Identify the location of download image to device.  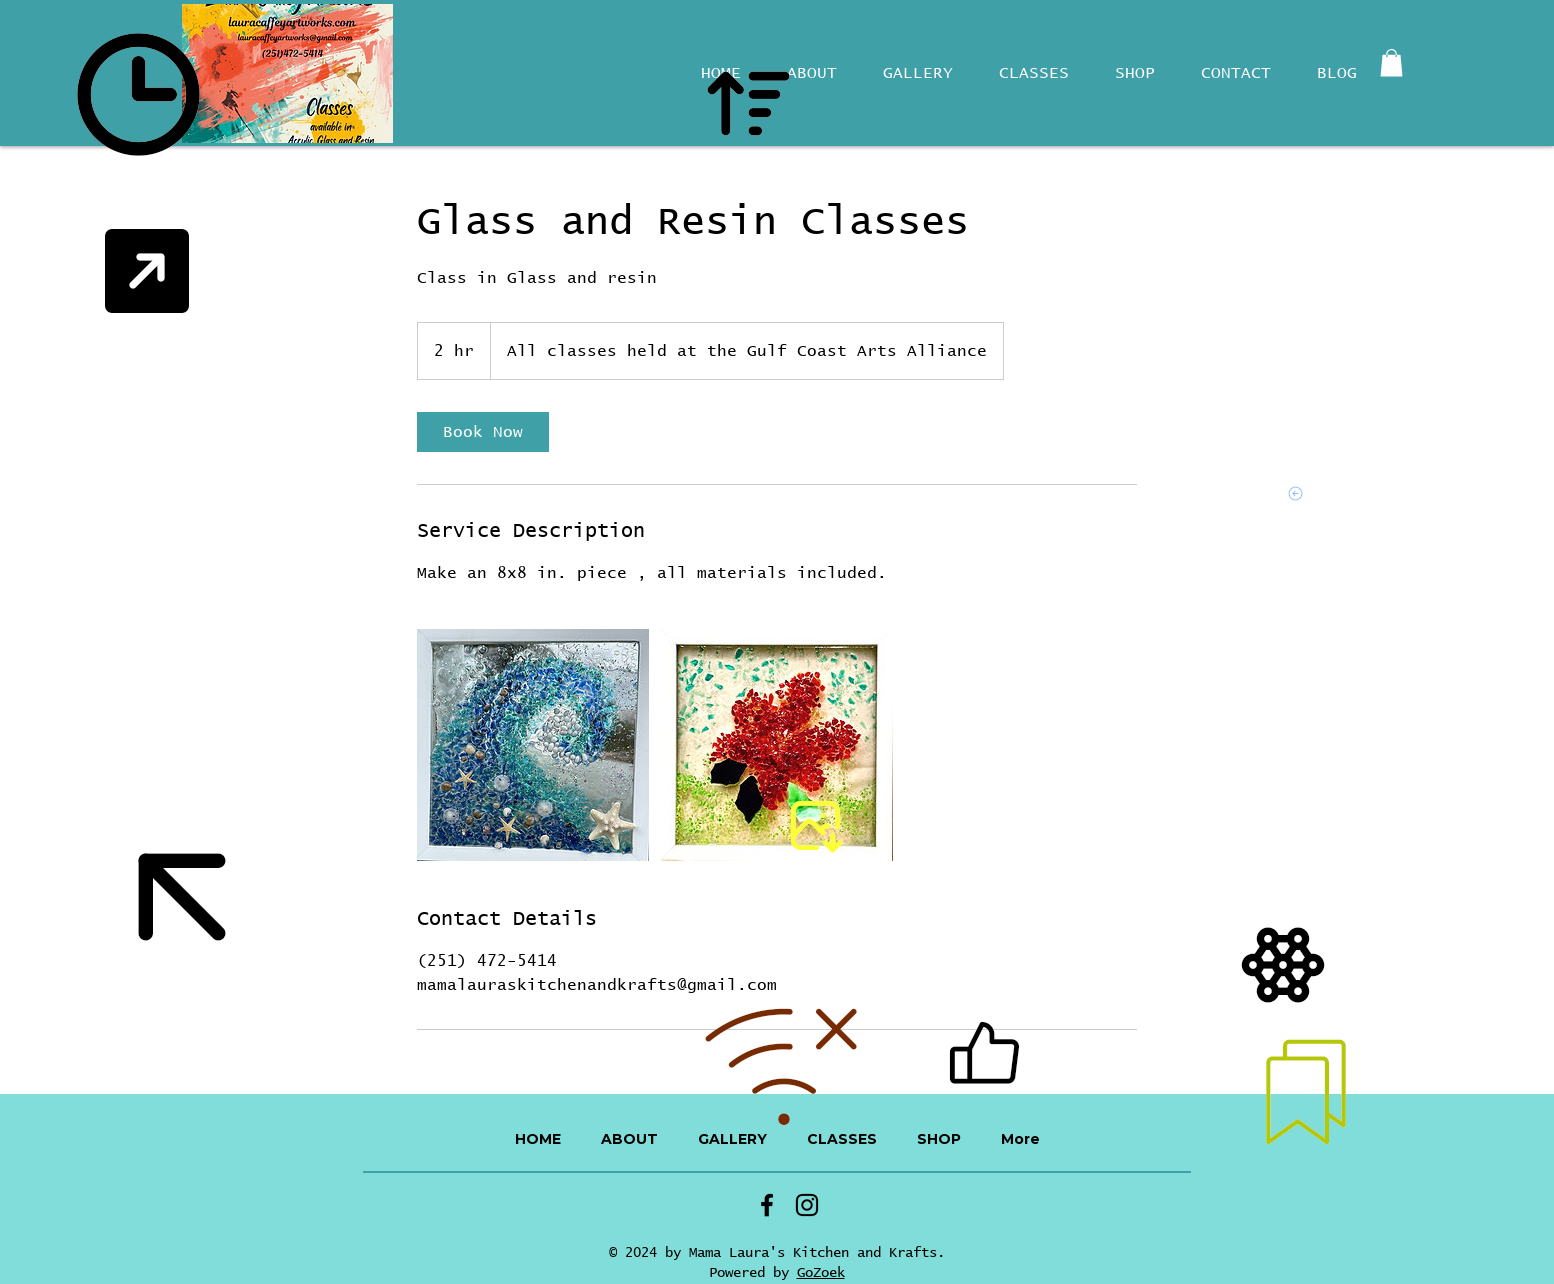
(815, 825).